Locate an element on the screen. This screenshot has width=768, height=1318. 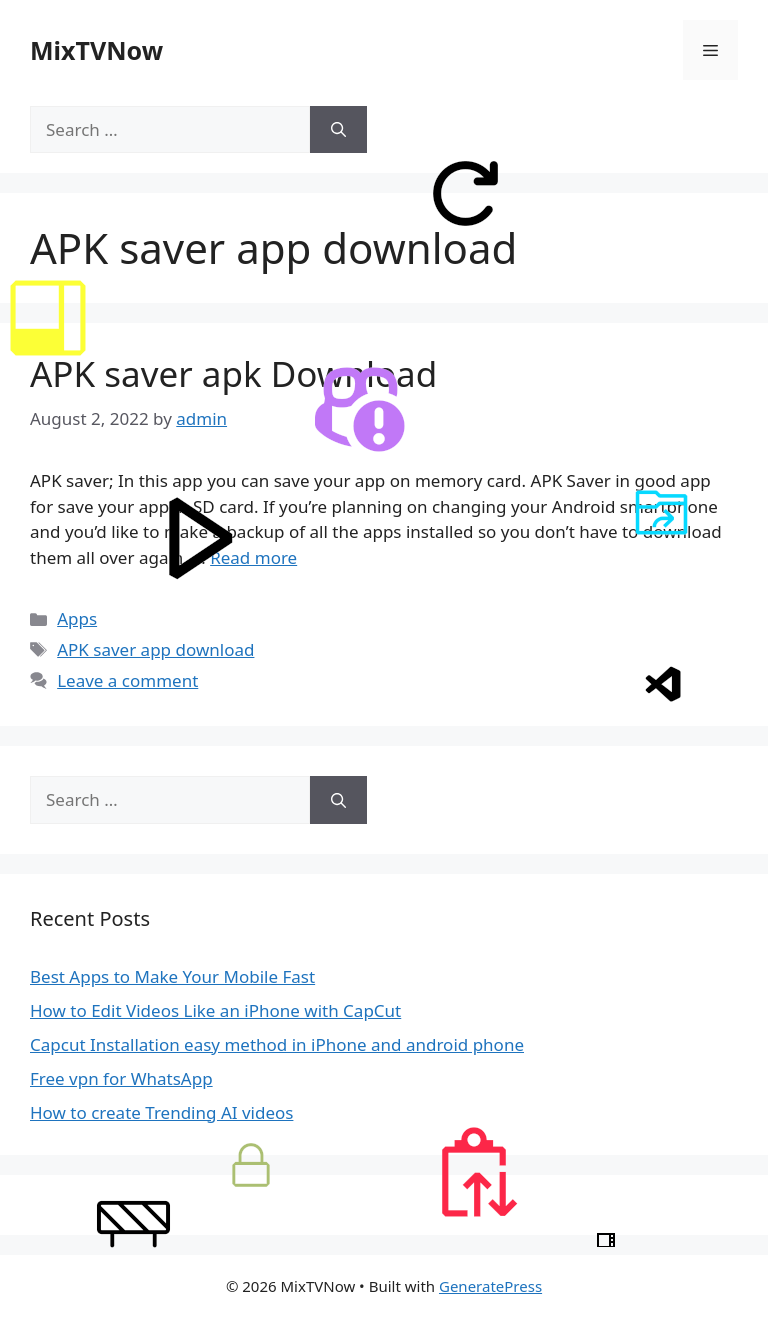
open a linked or shortcut folder is located at coordinates (661, 512).